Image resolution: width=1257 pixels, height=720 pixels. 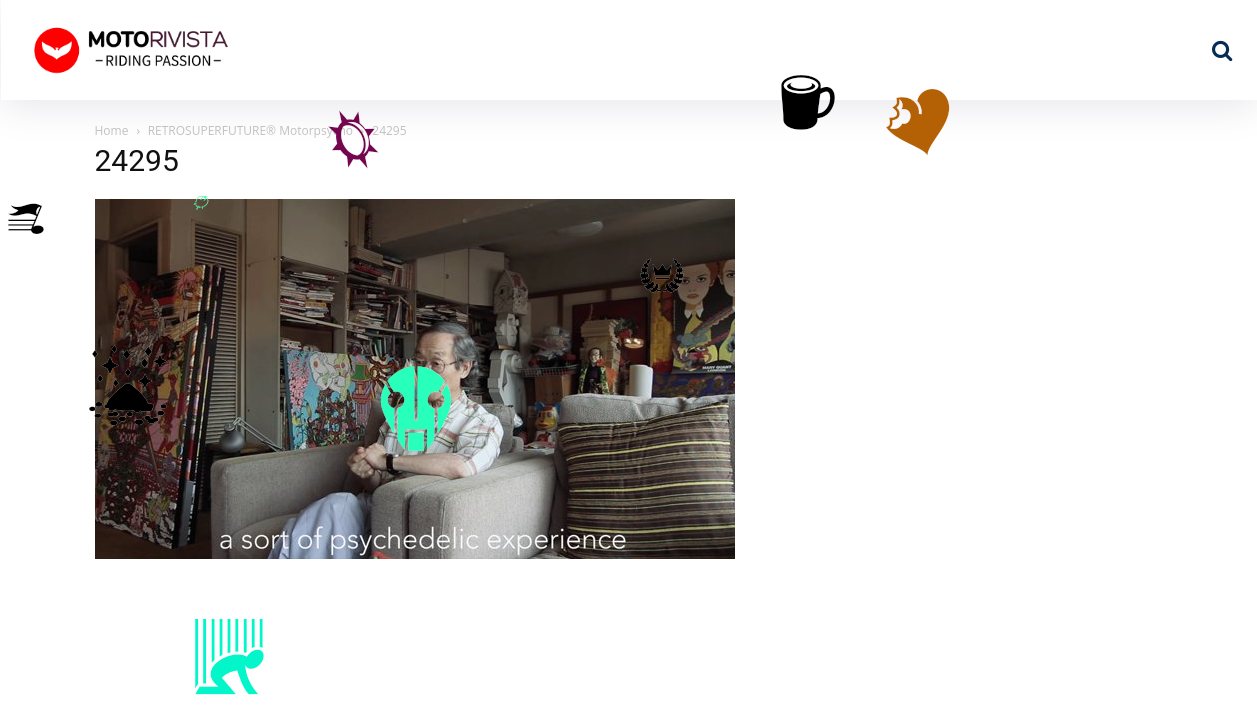 I want to click on access a café or coffee shop feature, so click(x=805, y=101).